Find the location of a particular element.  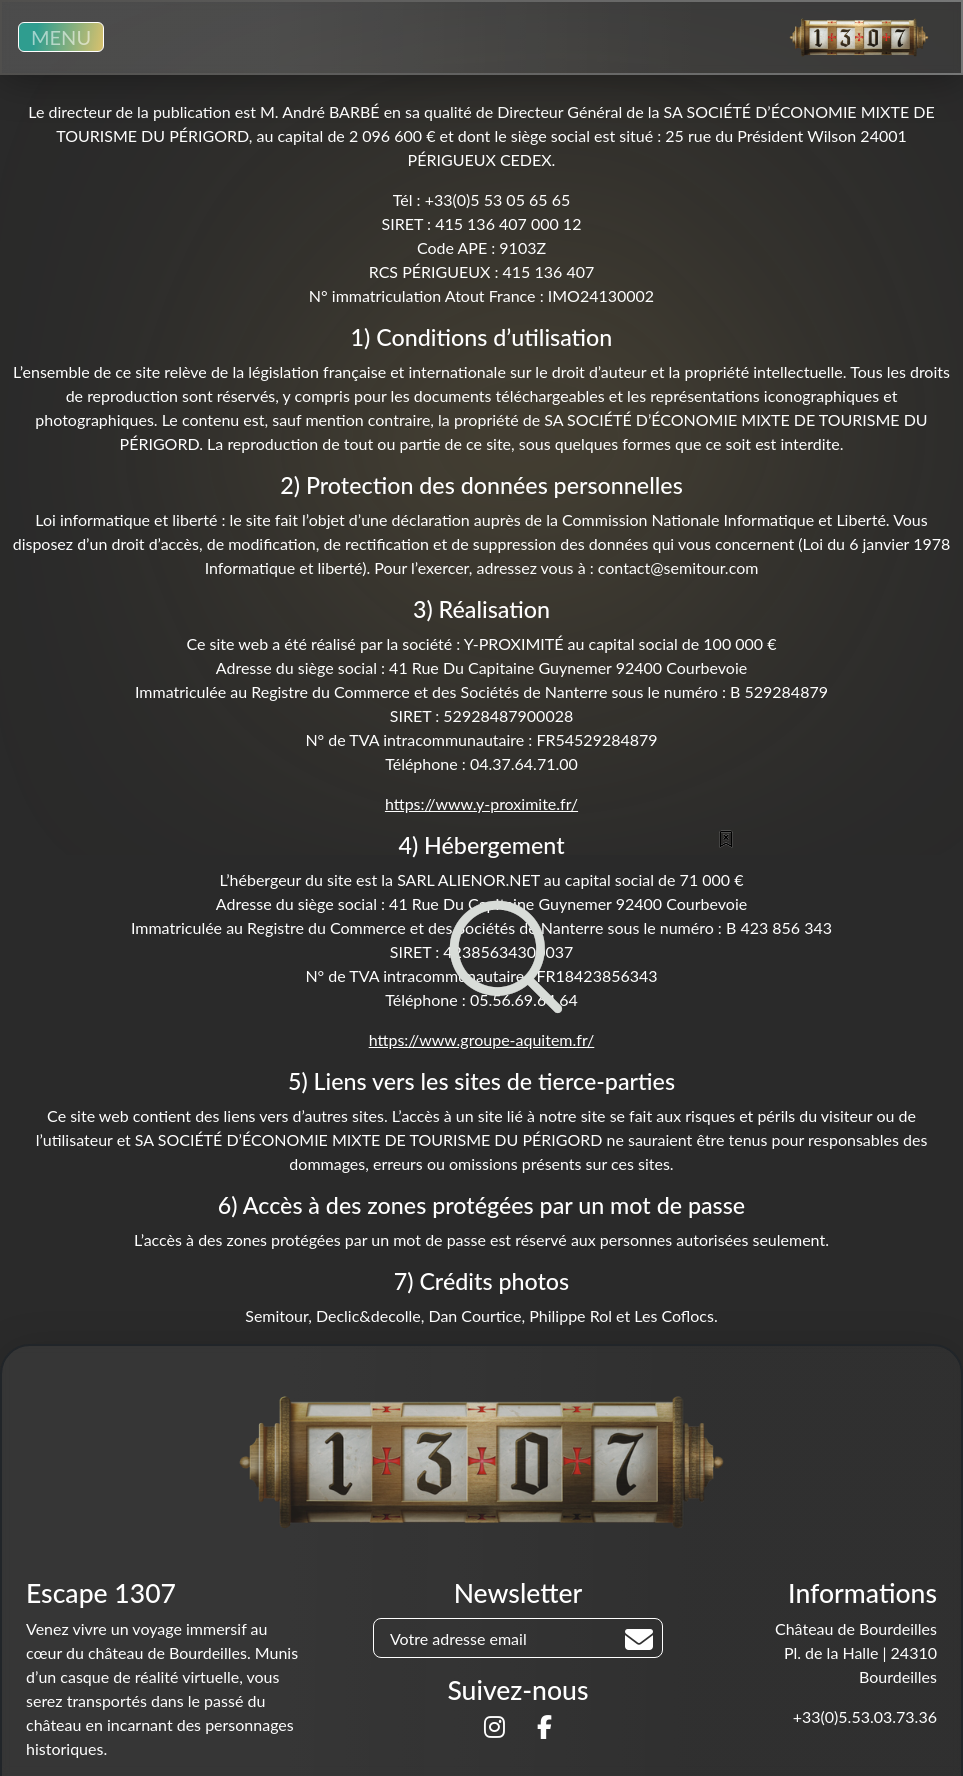

search for content or items is located at coordinates (506, 957).